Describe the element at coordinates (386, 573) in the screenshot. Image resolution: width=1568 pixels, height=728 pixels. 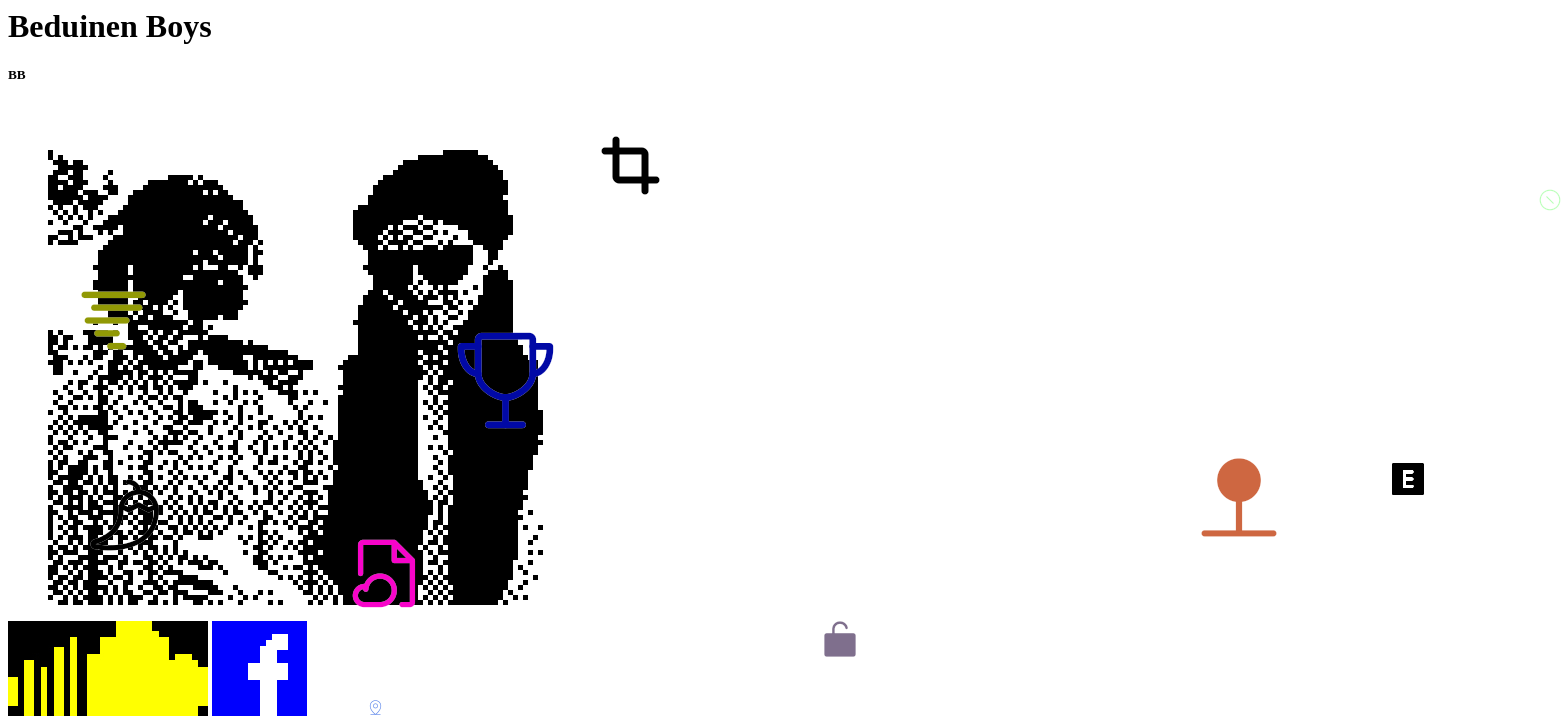
I see `access cloud-synced files` at that location.